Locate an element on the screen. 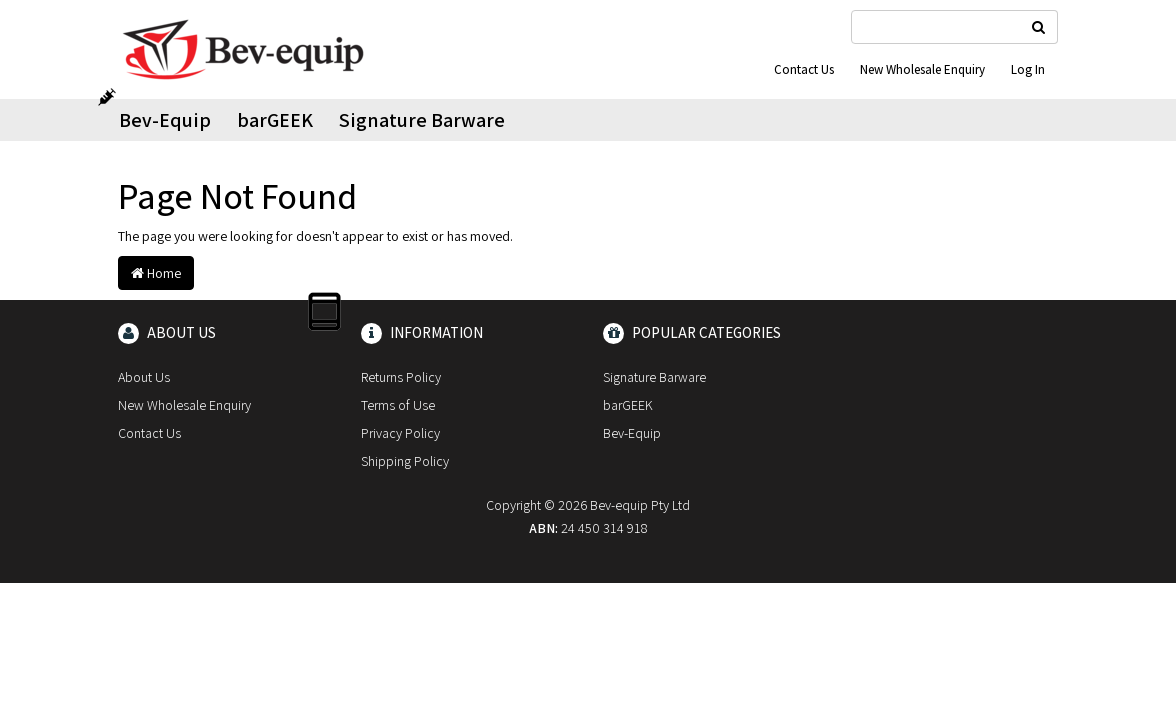 The width and height of the screenshot is (1176, 720). access vaccination or medical records is located at coordinates (107, 97).